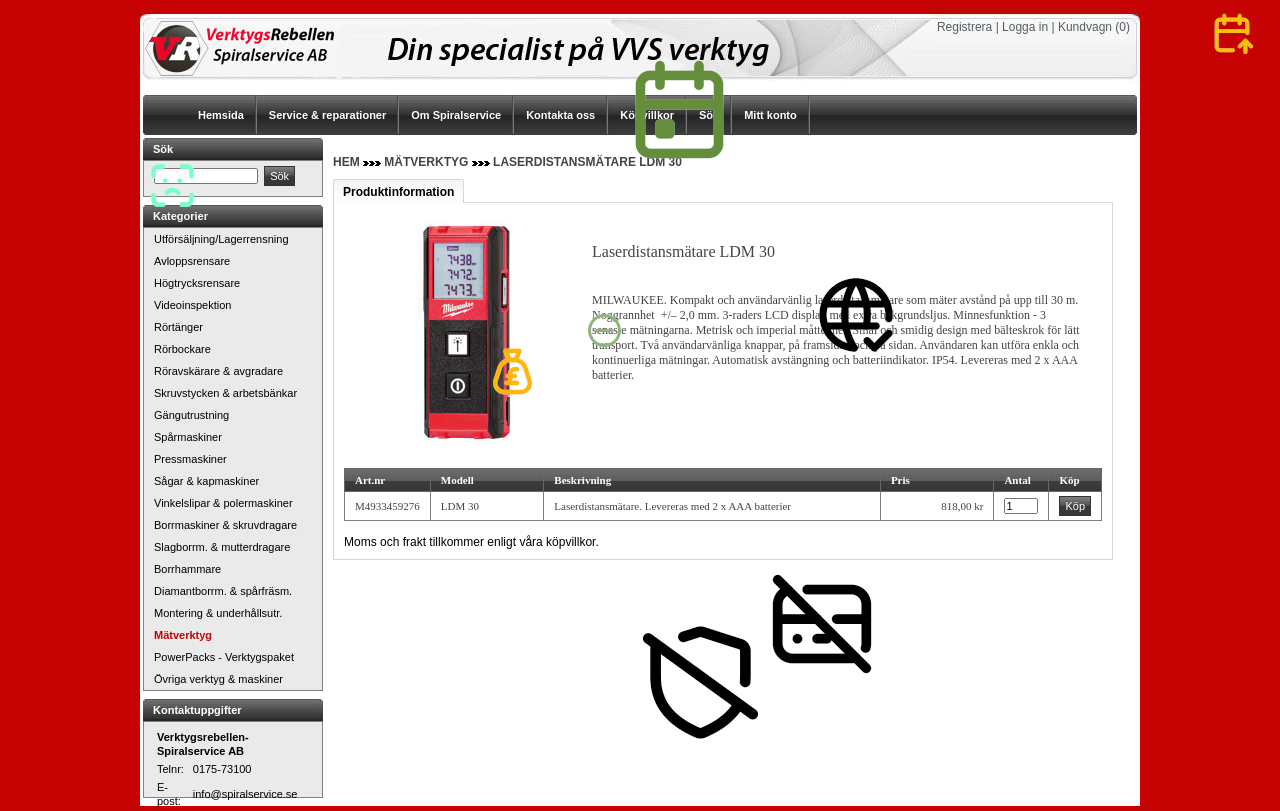 This screenshot has width=1280, height=811. What do you see at coordinates (604, 330) in the screenshot?
I see `access denied or restricted area` at bounding box center [604, 330].